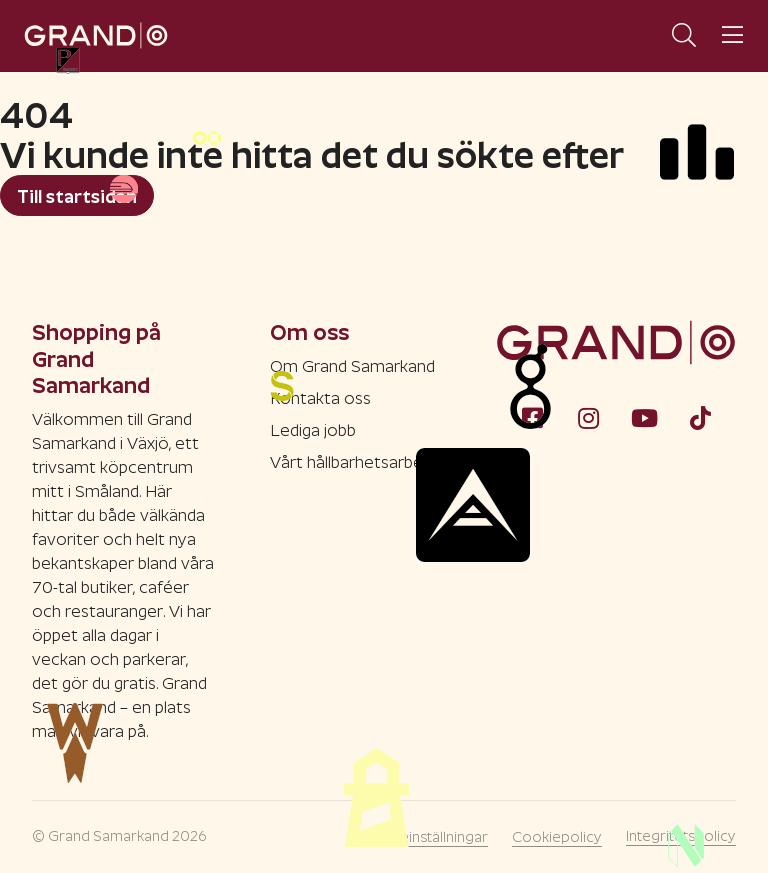 This screenshot has width=768, height=873. Describe the element at coordinates (282, 386) in the screenshot. I see `navigate to Sanity CMS integration` at that location.